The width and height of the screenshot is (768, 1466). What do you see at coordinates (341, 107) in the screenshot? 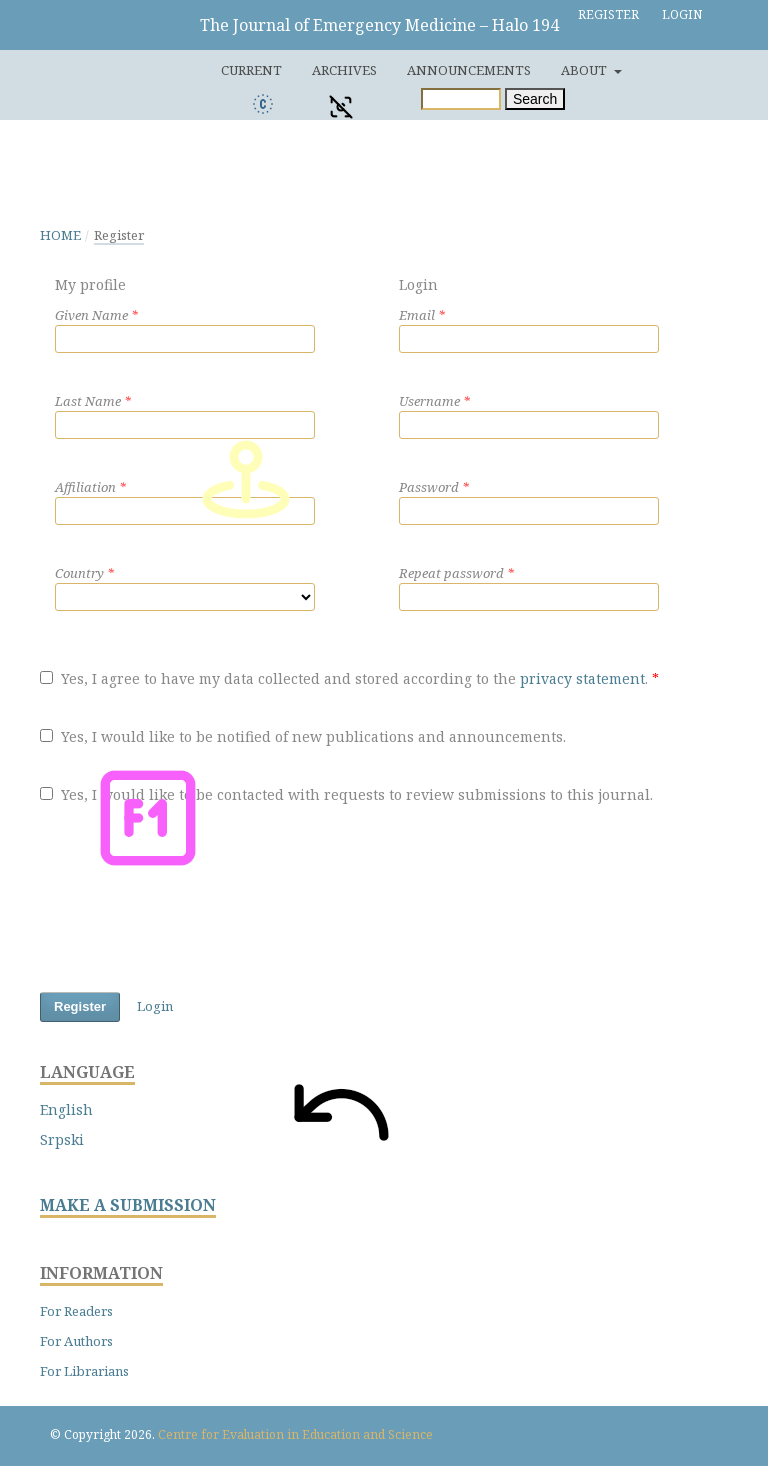
I see `screen capture disabled` at bounding box center [341, 107].